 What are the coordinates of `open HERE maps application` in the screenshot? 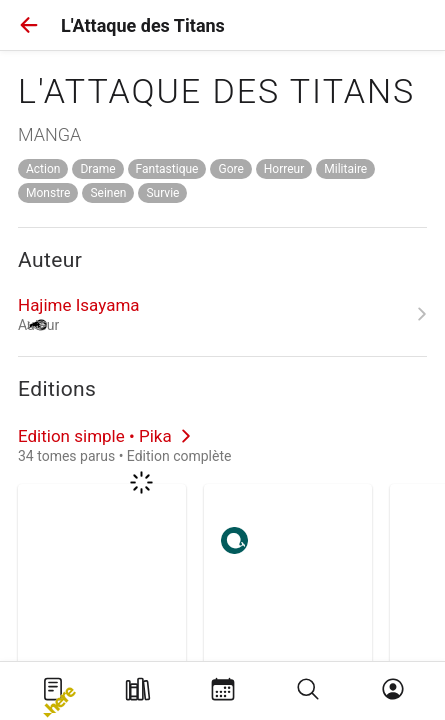 It's located at (59, 702).